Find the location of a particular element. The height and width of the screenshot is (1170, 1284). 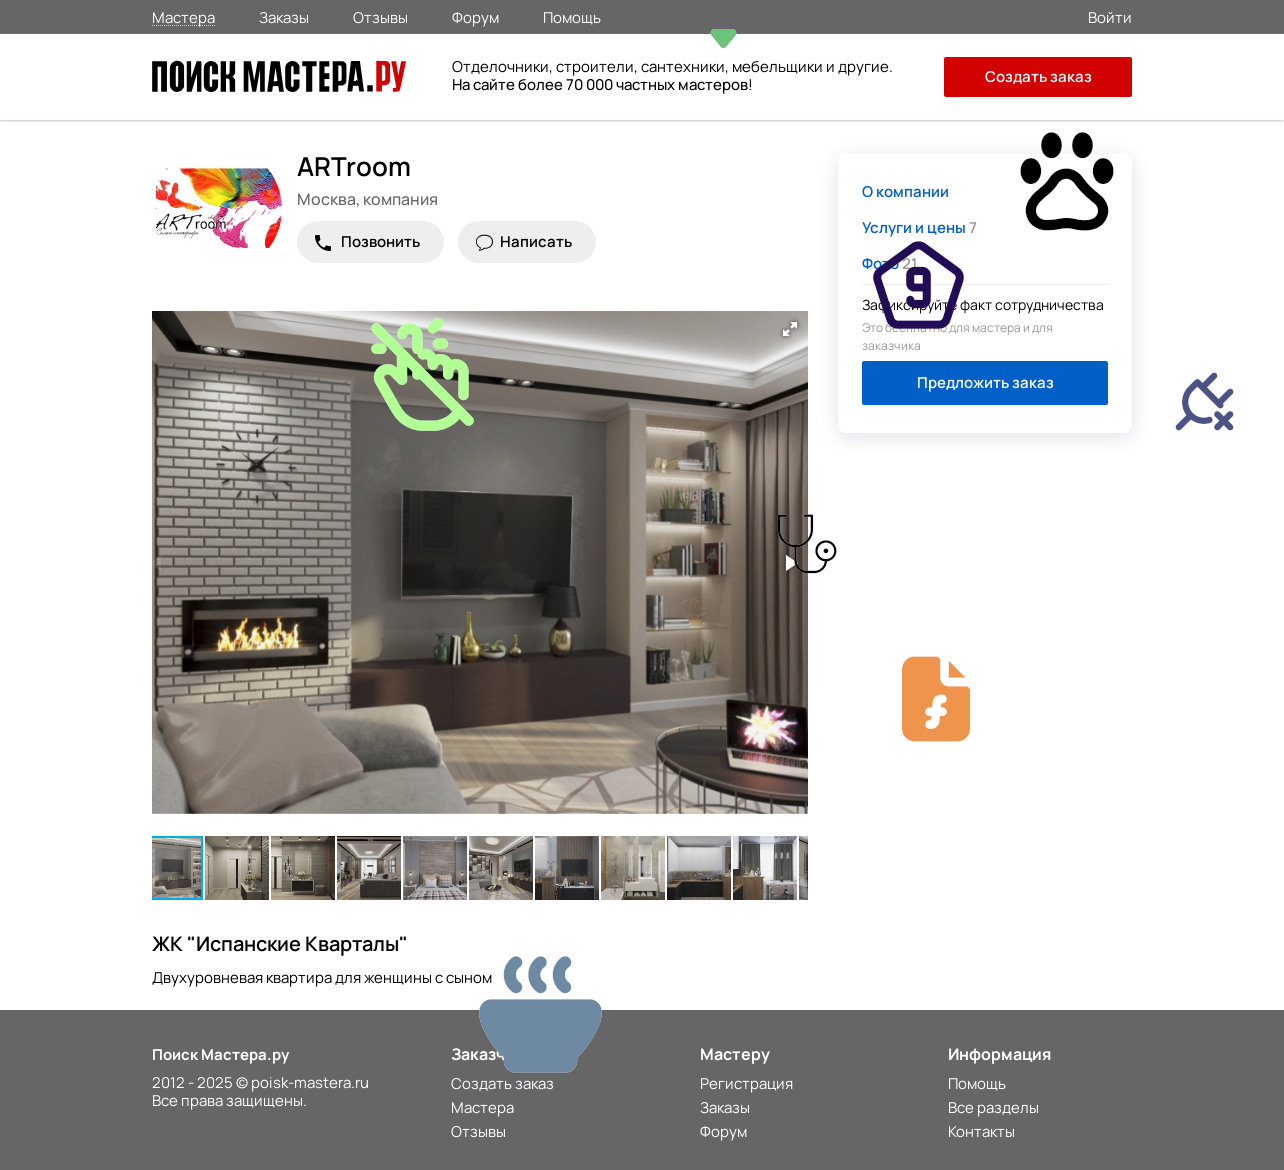

browse soup or hot food options is located at coordinates (540, 1011).